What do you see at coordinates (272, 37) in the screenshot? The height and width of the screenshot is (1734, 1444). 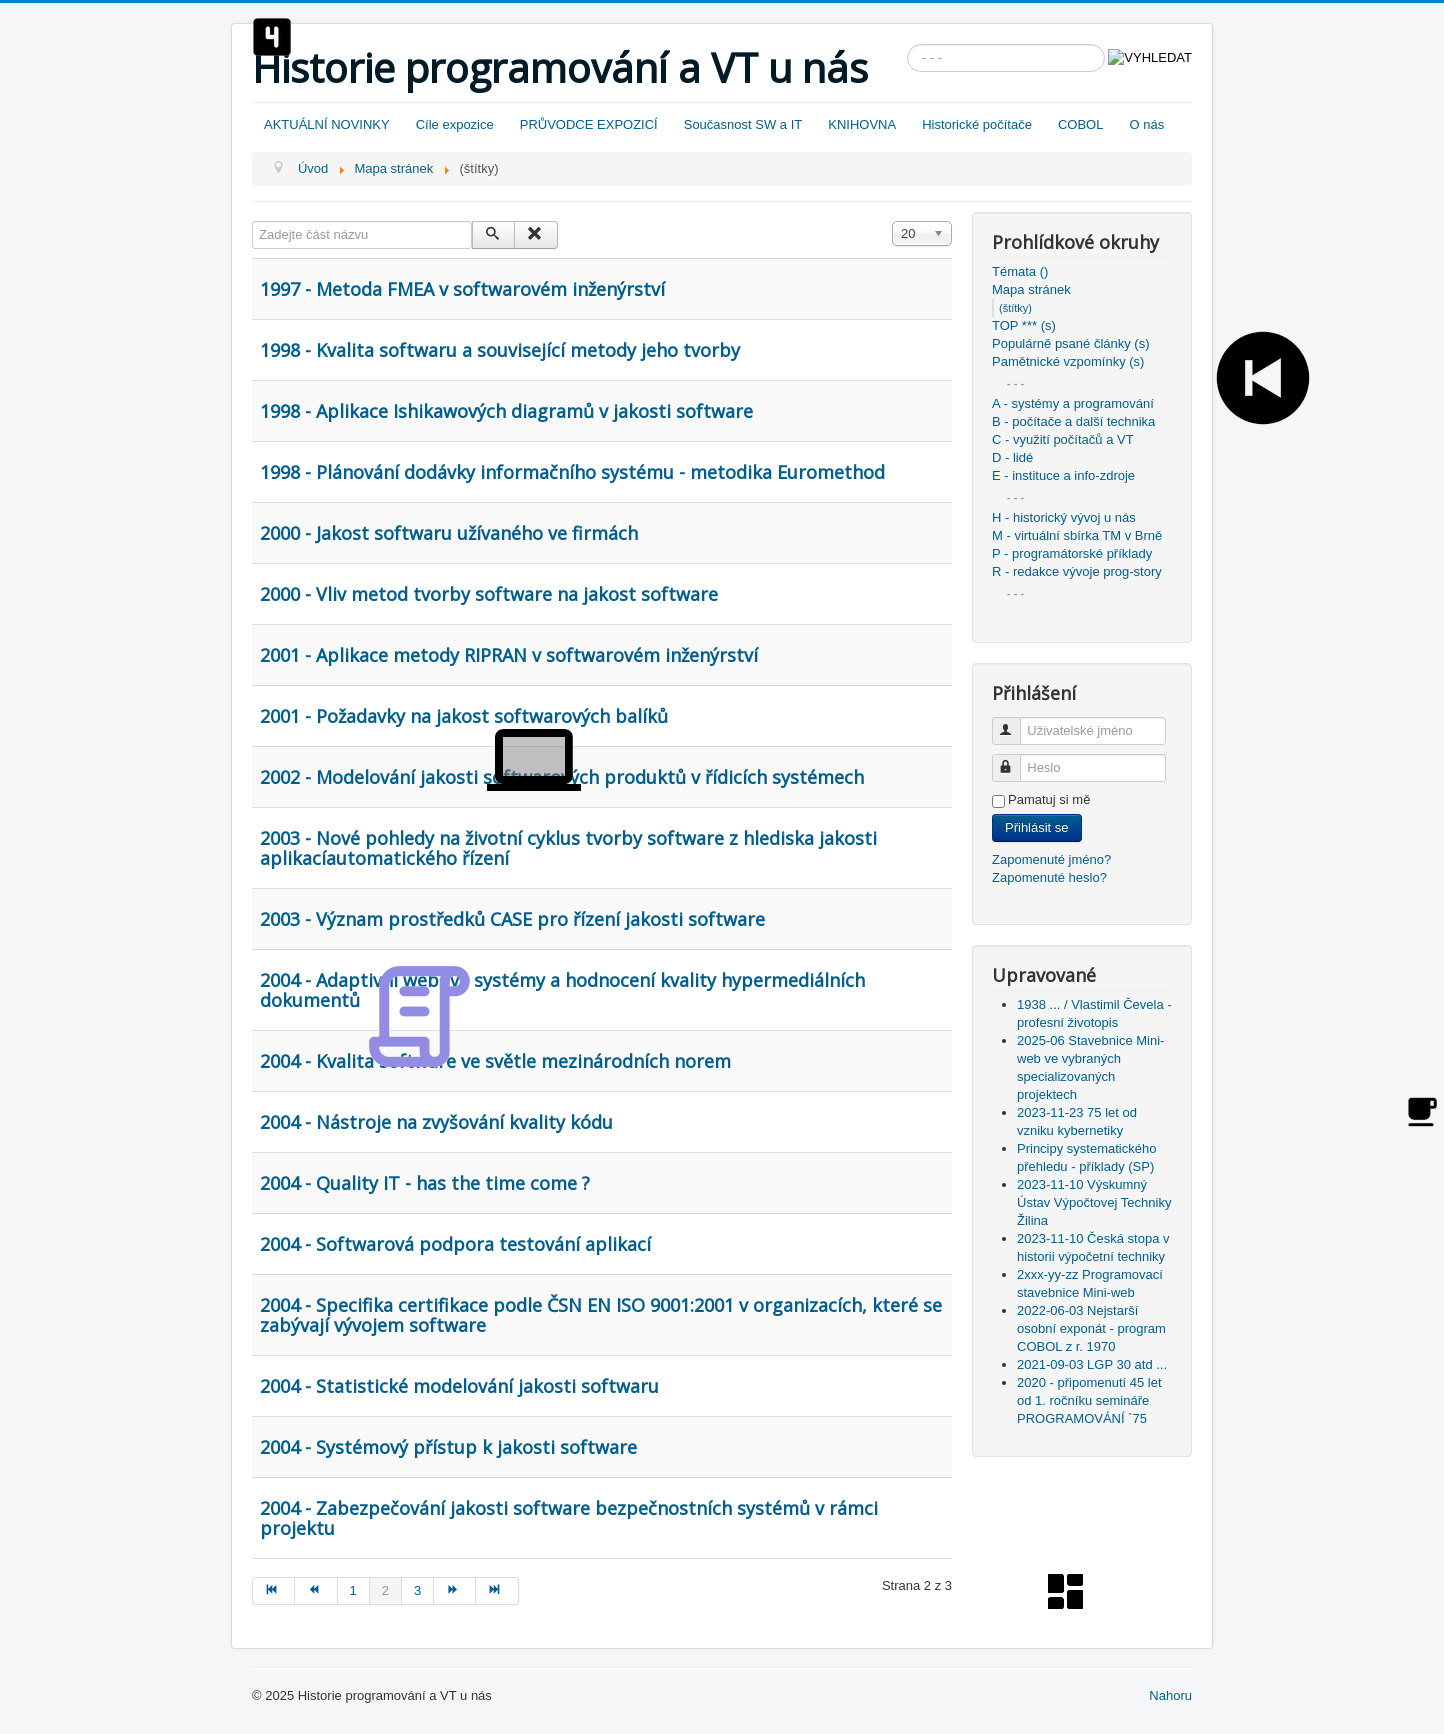 I see `select filter or preset number 4` at bounding box center [272, 37].